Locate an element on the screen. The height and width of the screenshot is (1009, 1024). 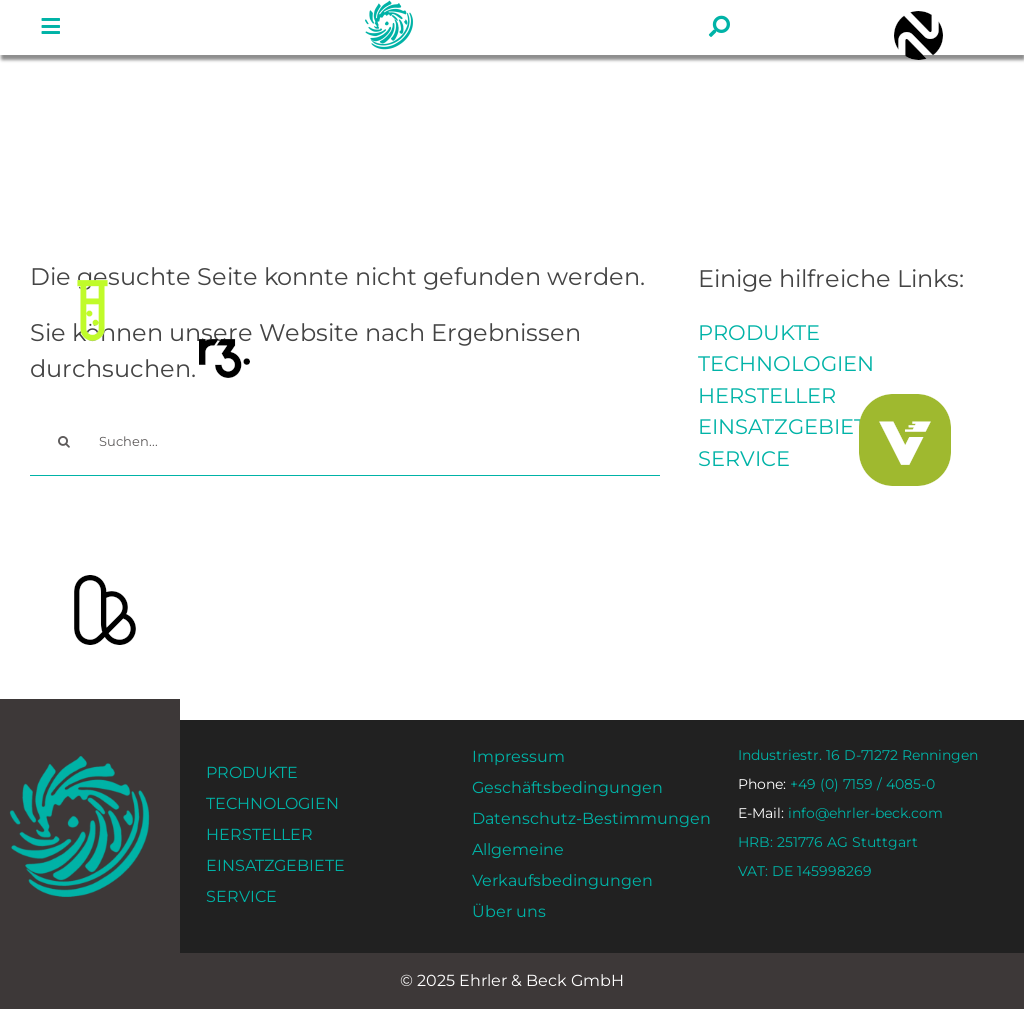
novu notification infrastructure logo is located at coordinates (918, 35).